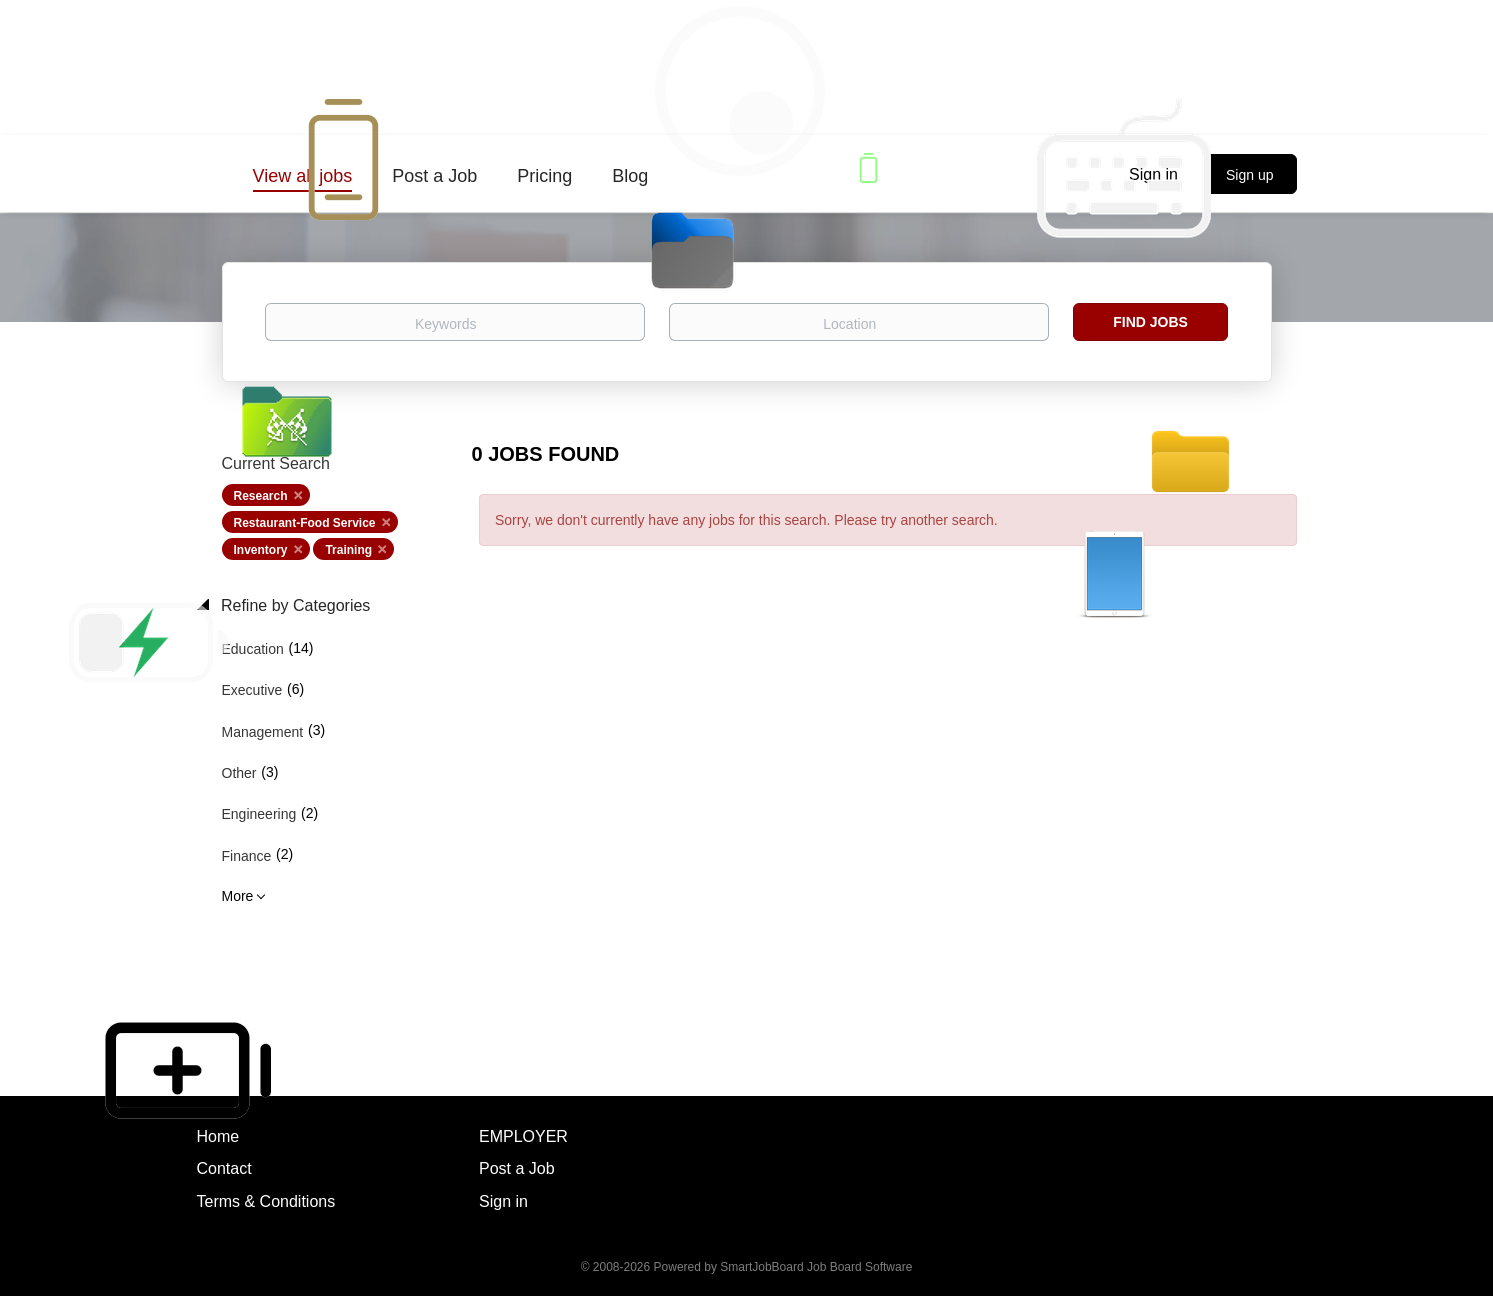 This screenshot has height=1296, width=1493. Describe the element at coordinates (148, 642) in the screenshot. I see `battery at 30% and currently charging` at that location.